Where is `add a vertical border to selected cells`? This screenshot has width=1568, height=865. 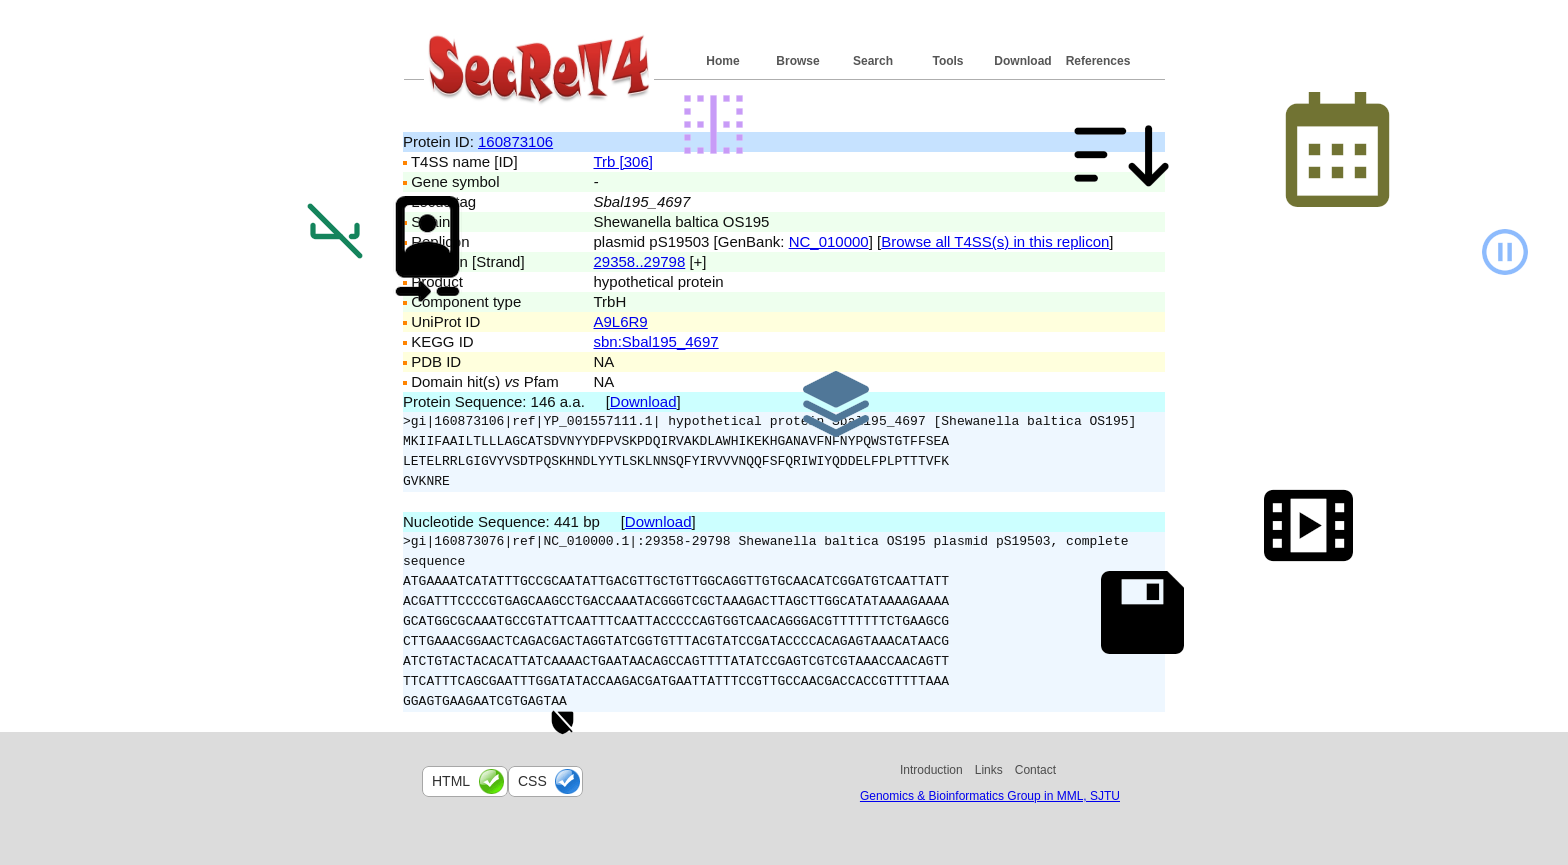
add a vertical border to selected cells is located at coordinates (713, 124).